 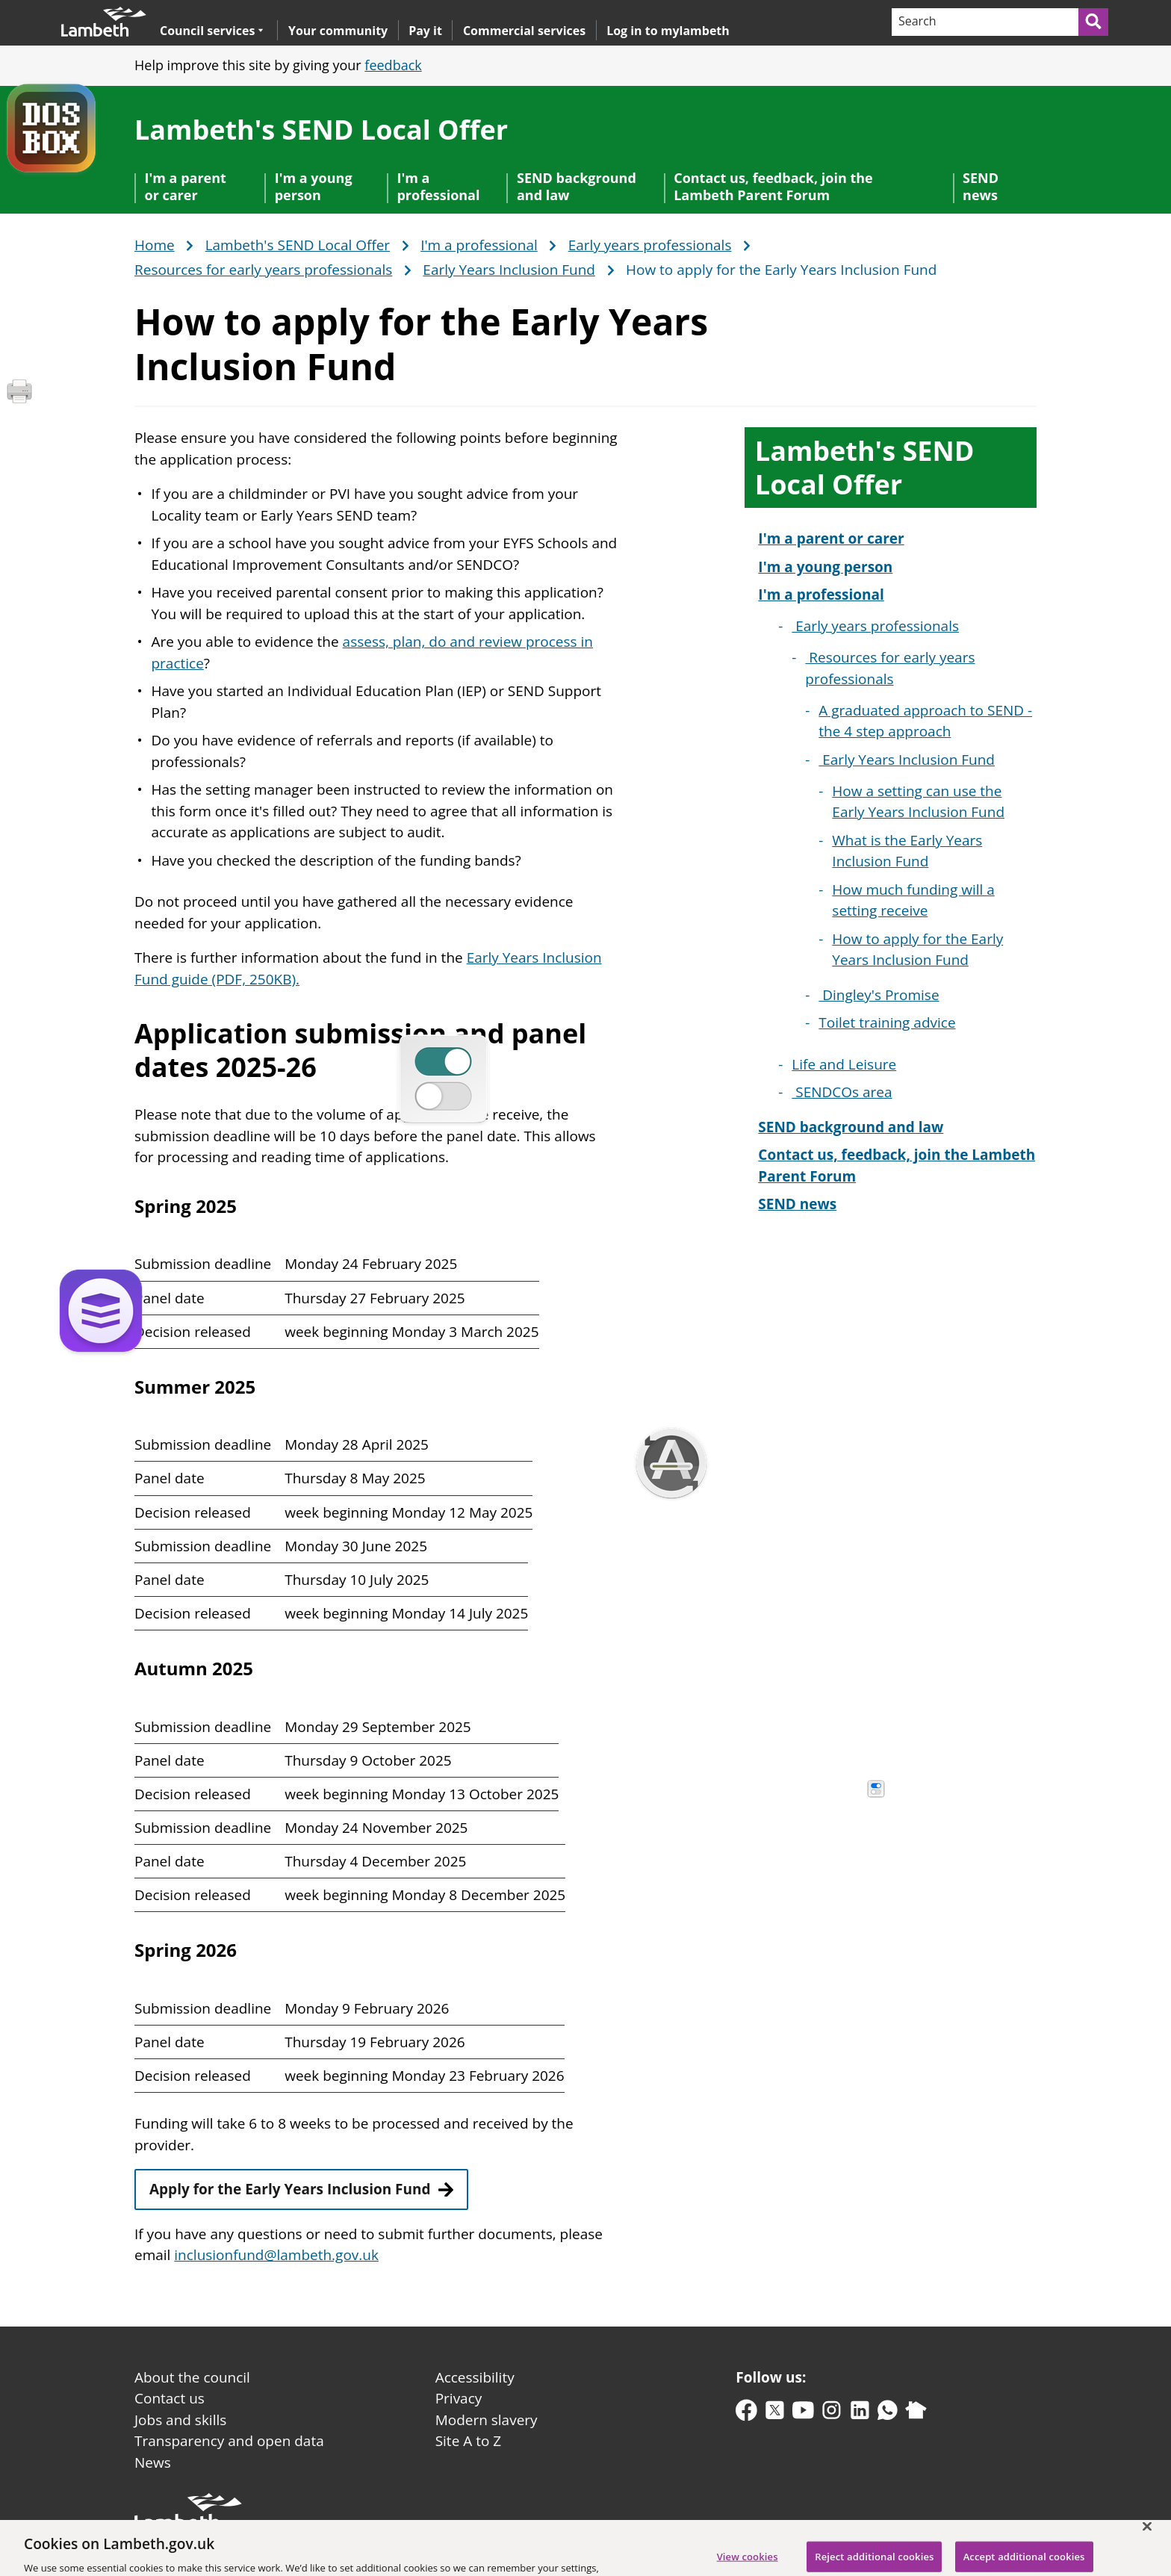 I want to click on open stack app for organizing files or content, so click(x=101, y=1311).